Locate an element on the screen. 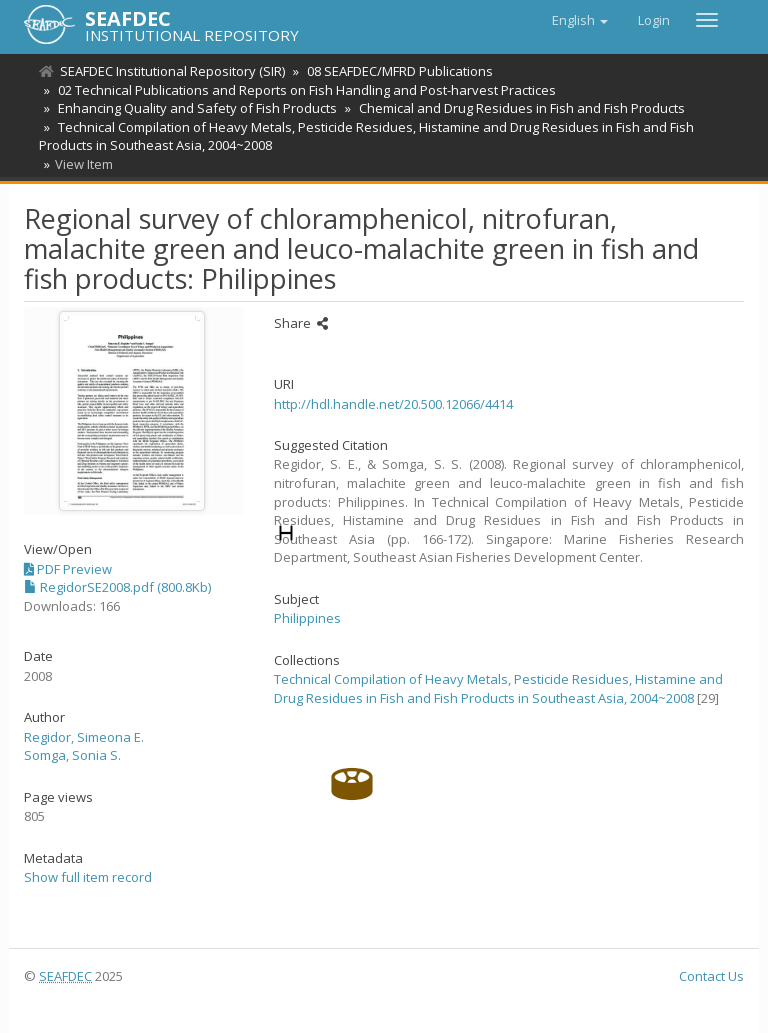  indicates a hospital or medical facility nearby is located at coordinates (286, 533).